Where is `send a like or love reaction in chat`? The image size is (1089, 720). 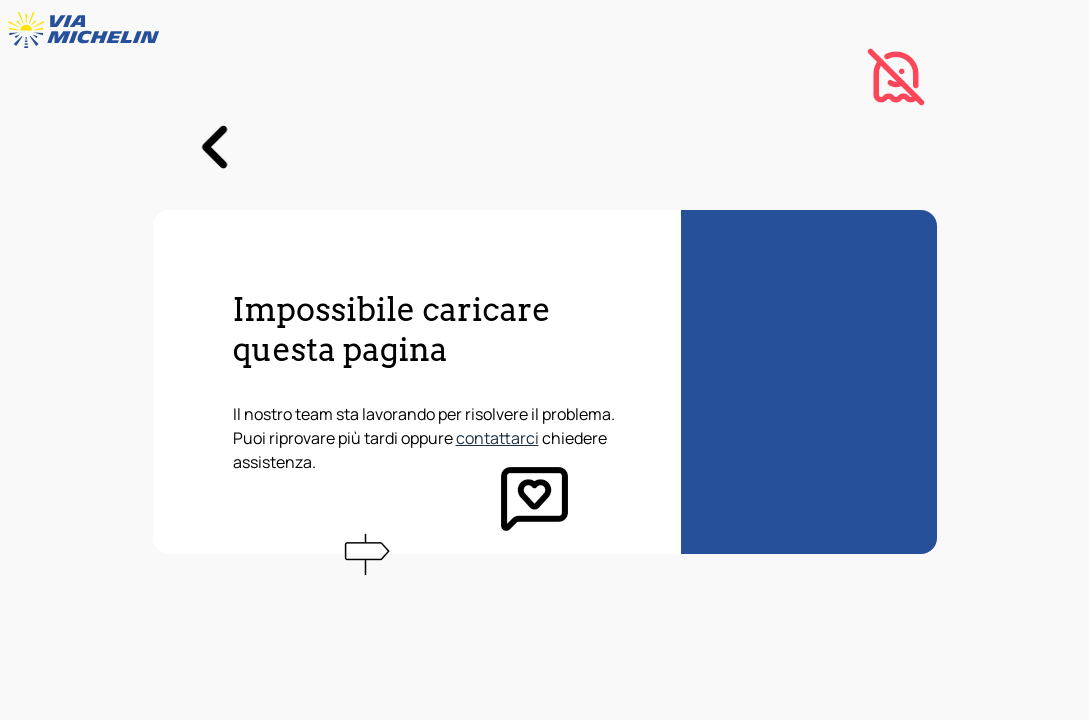
send a like or love reaction in chat is located at coordinates (534, 497).